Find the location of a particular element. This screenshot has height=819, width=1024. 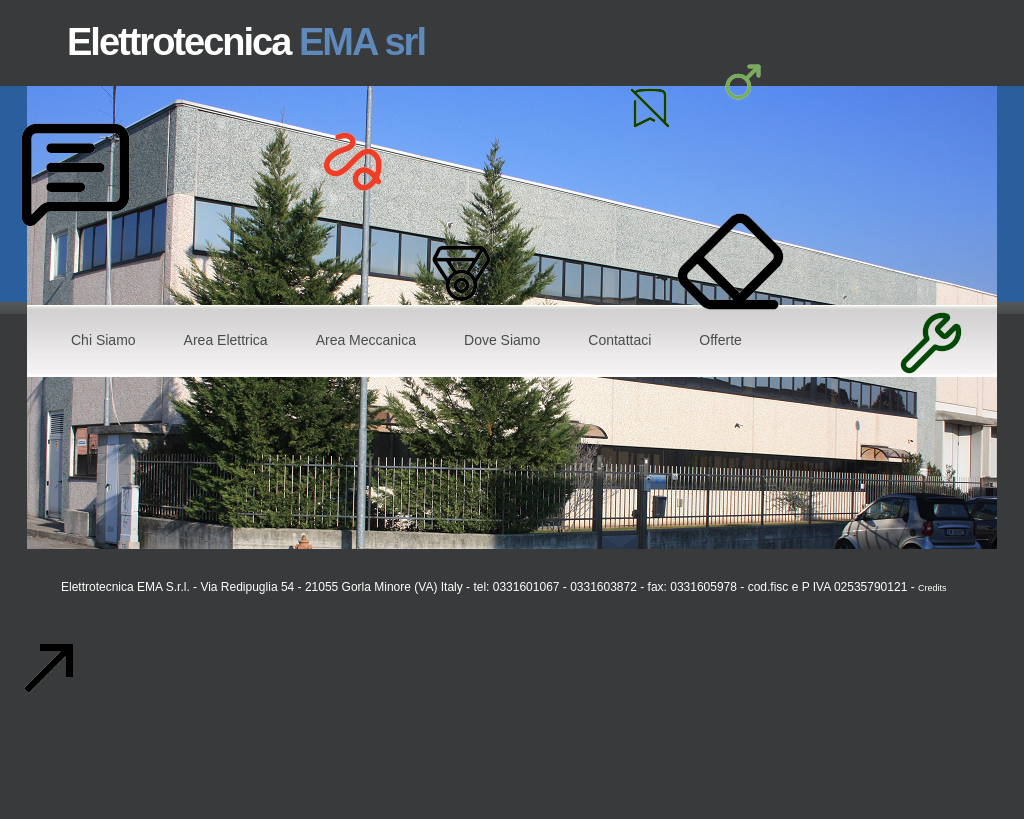

indicates male gender selection is located at coordinates (742, 83).